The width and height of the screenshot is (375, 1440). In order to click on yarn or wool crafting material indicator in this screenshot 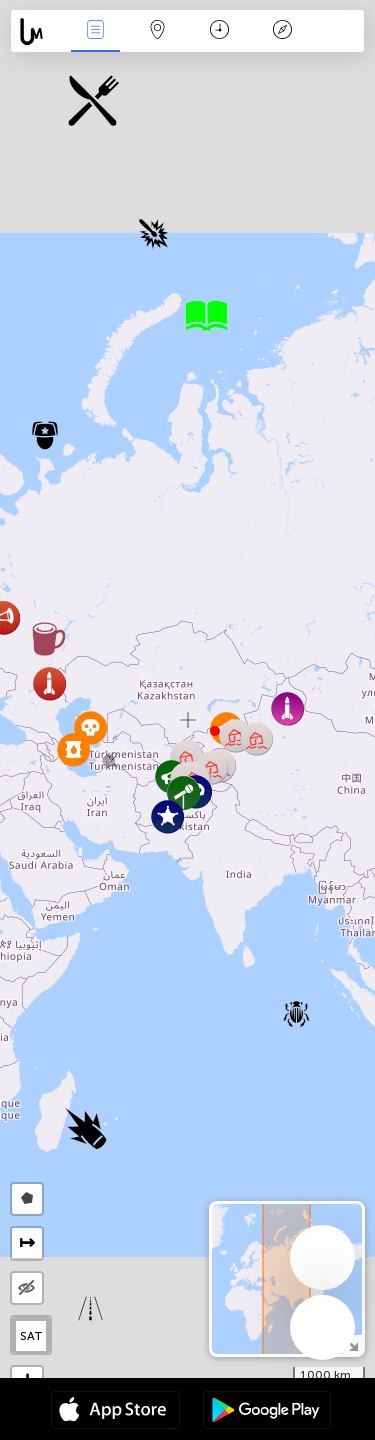, I will do `click(110, 759)`.